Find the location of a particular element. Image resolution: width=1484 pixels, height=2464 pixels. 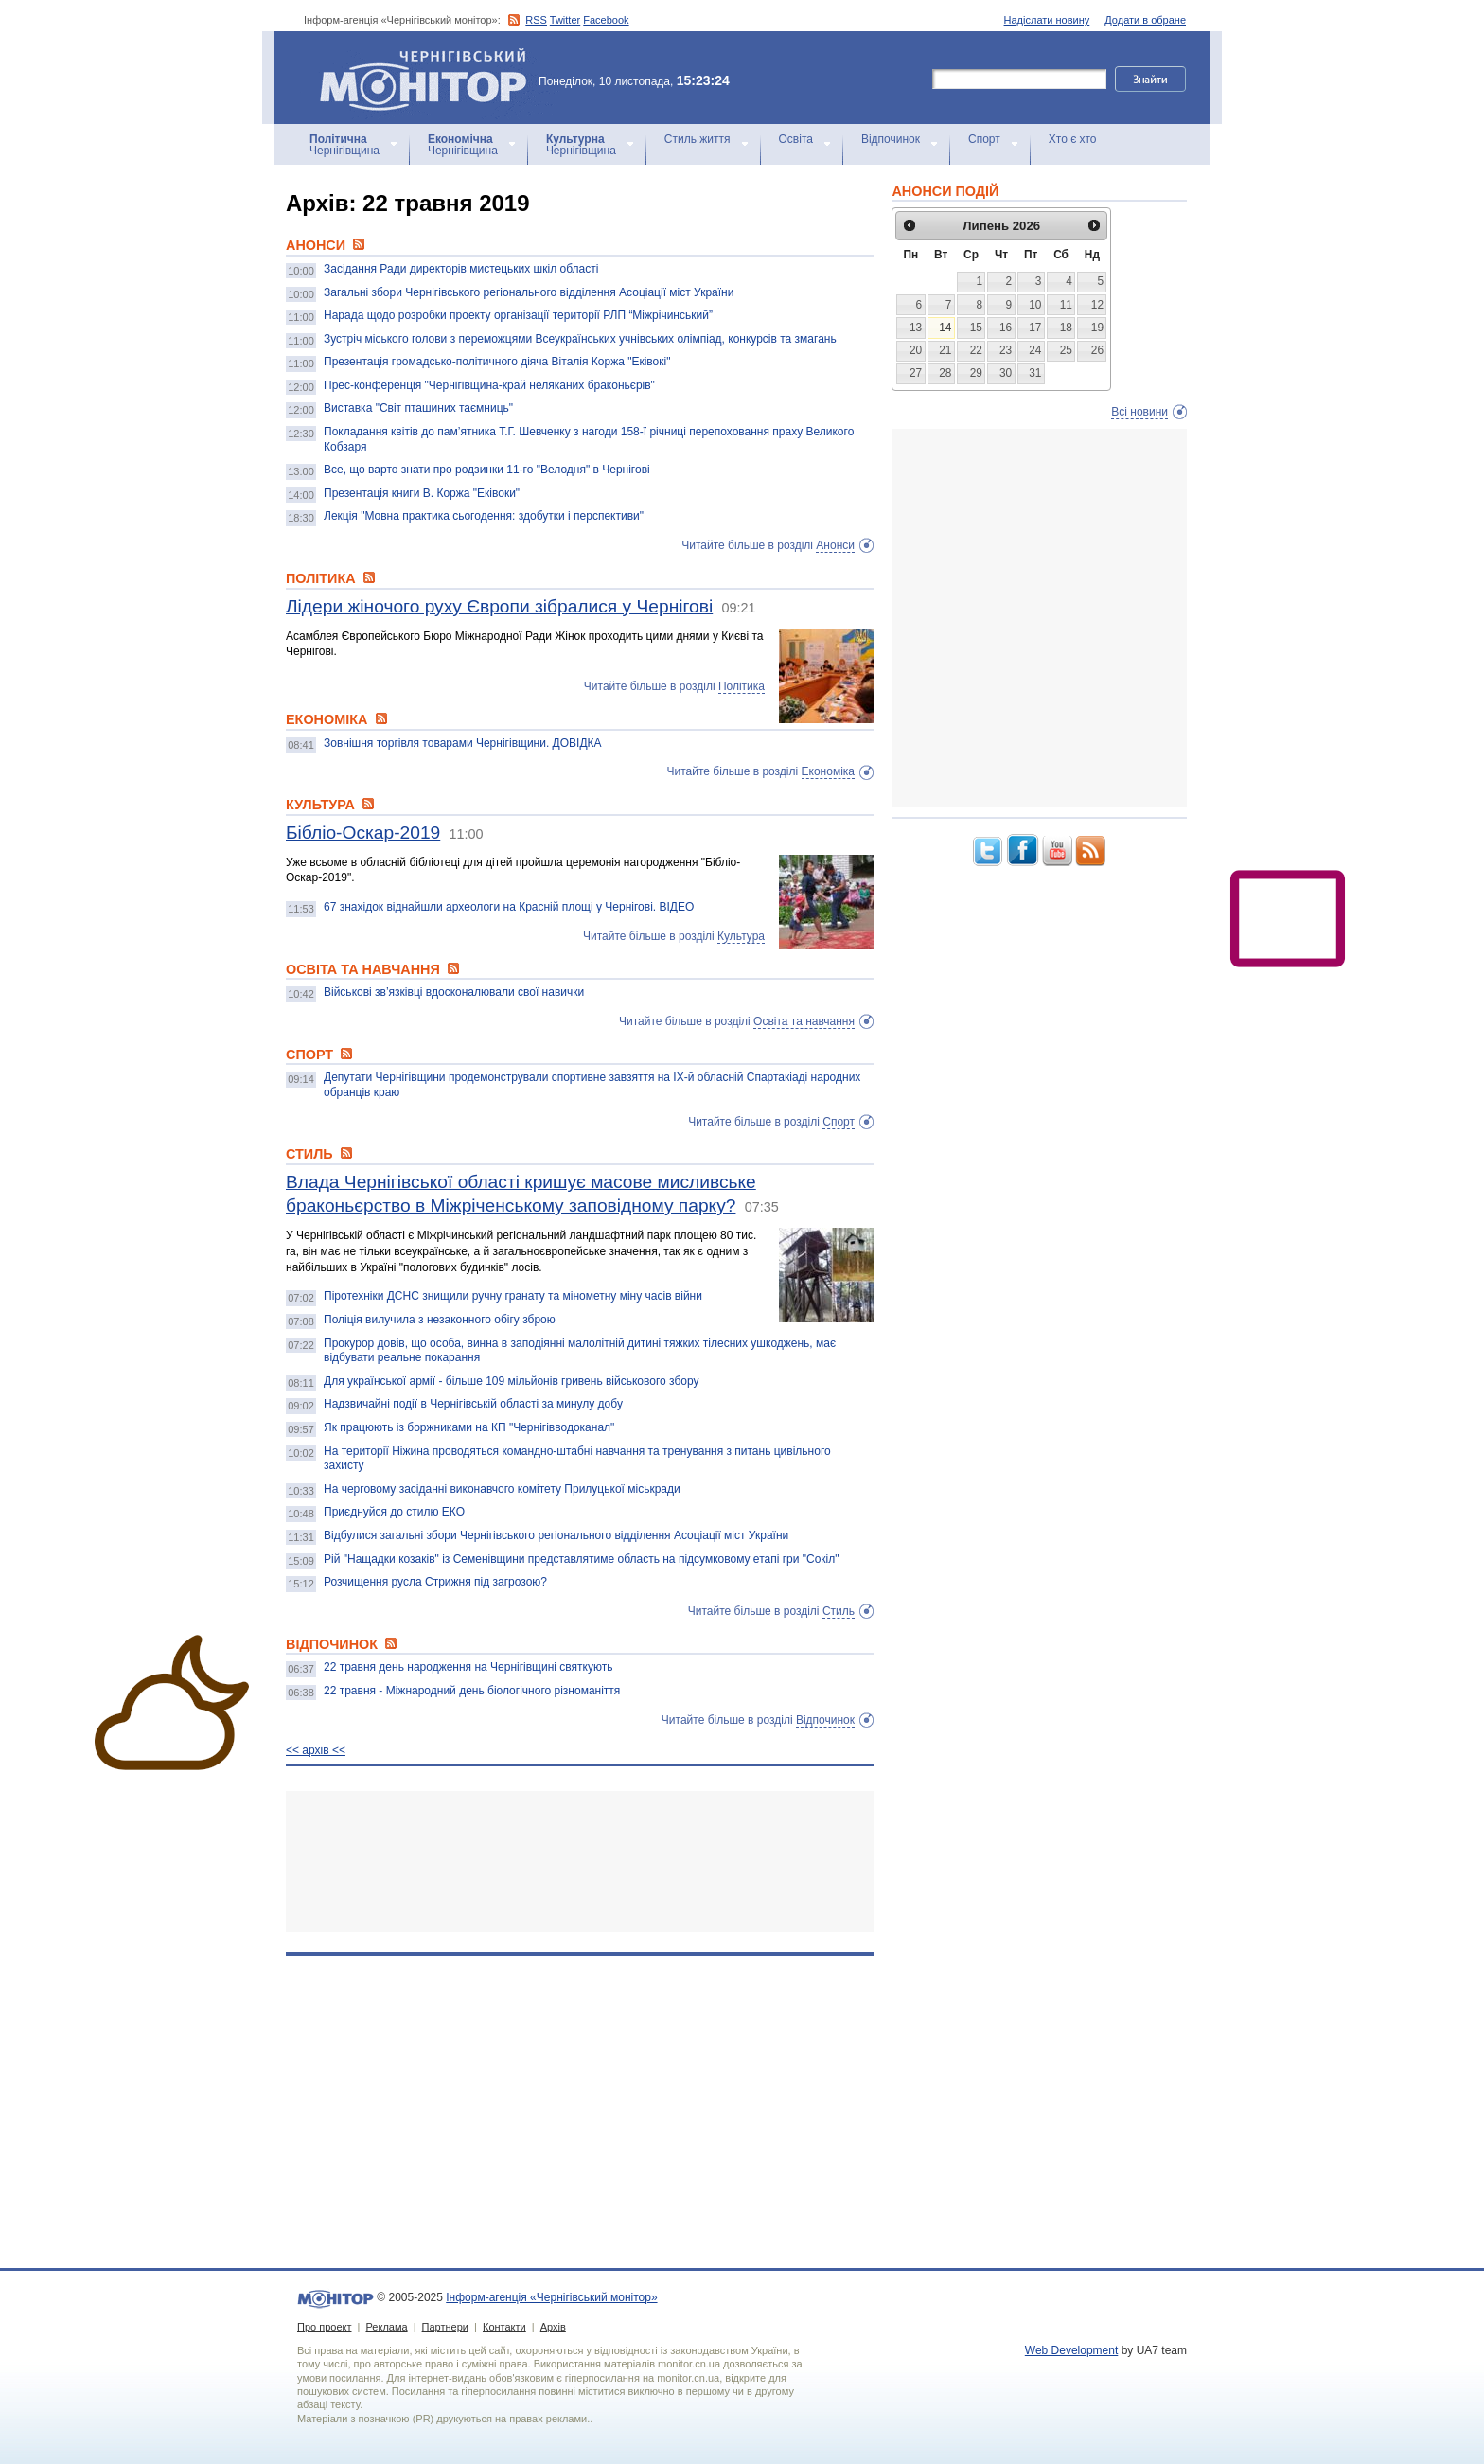

represents a container or frame element is located at coordinates (1287, 918).